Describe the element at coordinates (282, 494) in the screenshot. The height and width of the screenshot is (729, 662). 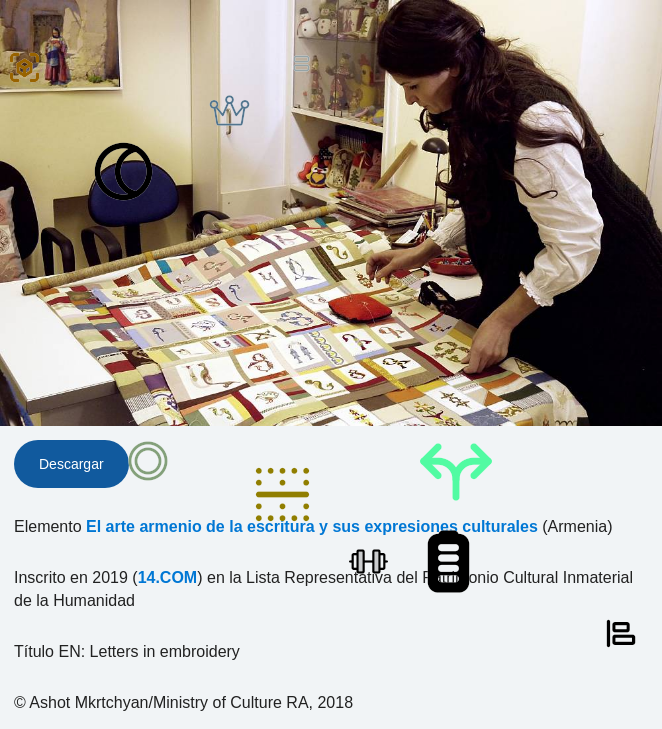
I see `apply horizontal border to selected cells` at that location.